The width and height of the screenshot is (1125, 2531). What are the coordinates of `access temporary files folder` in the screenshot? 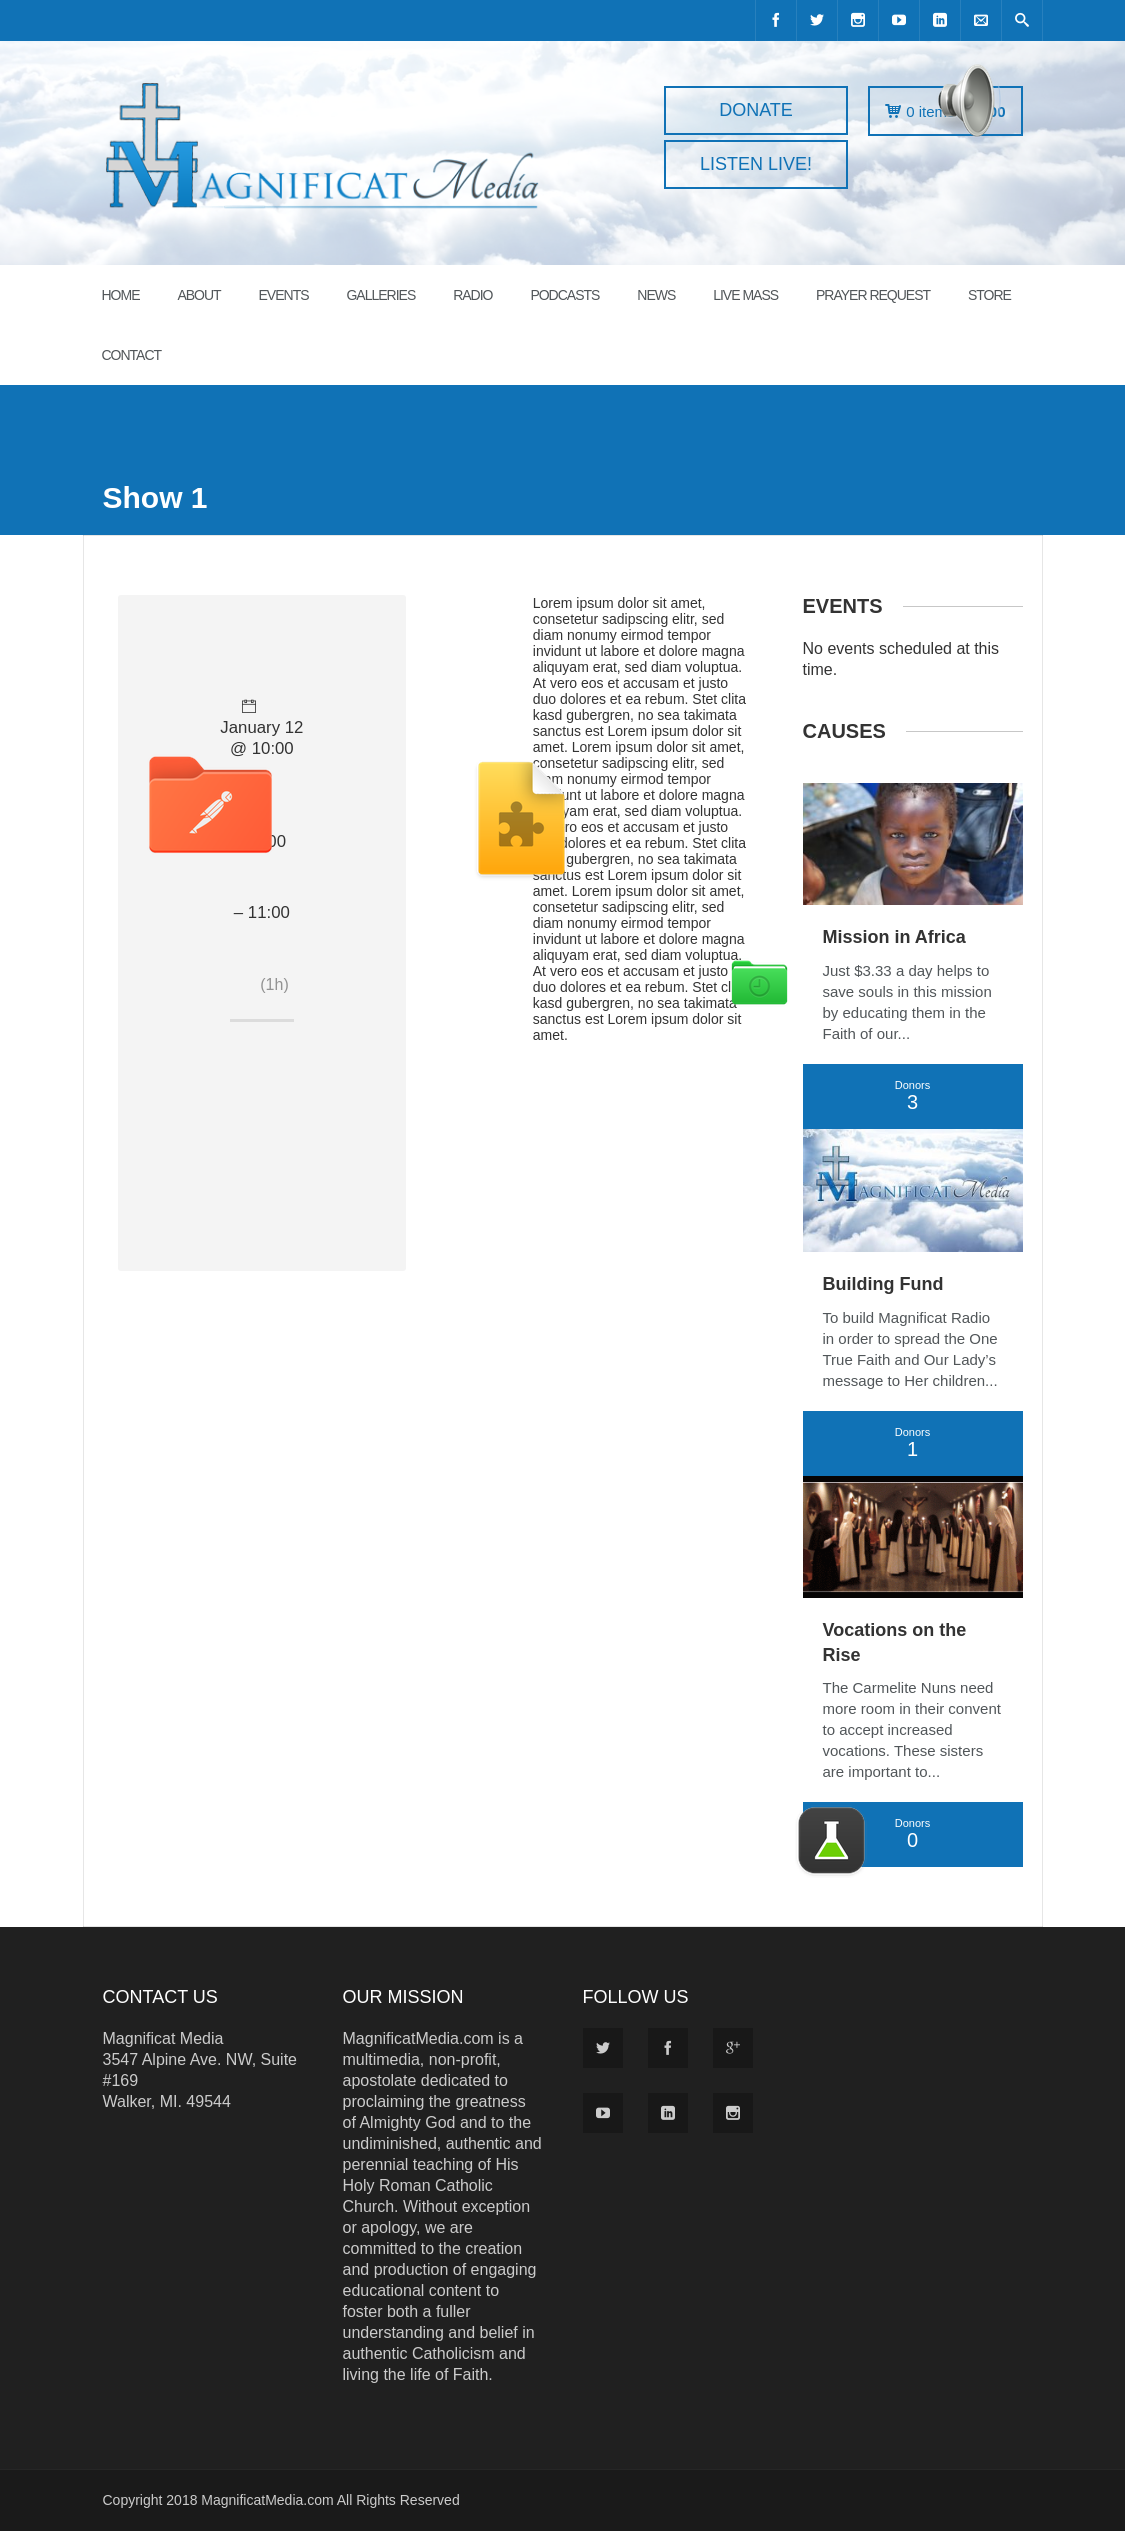 It's located at (759, 982).